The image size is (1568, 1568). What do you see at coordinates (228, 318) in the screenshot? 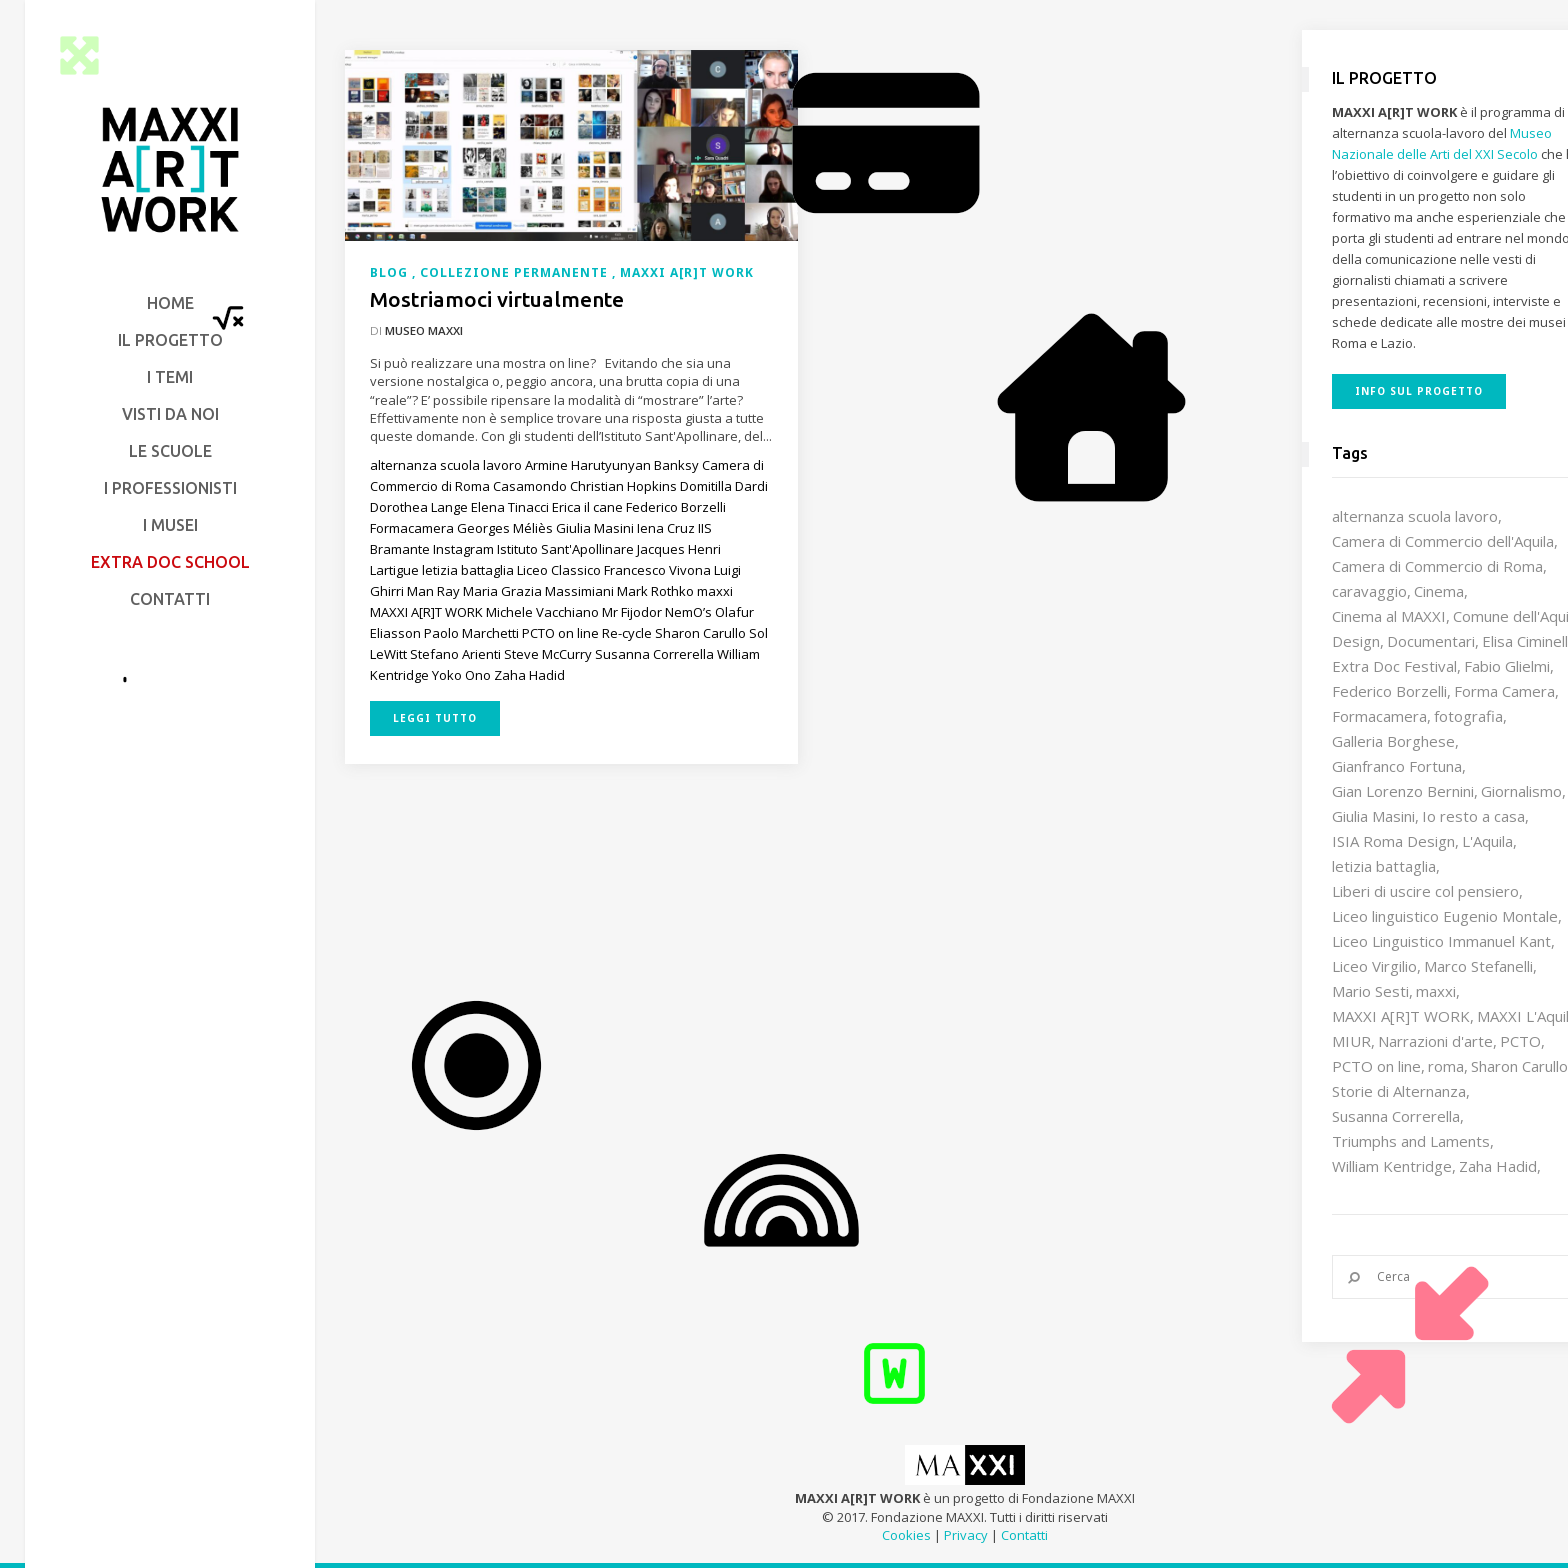
I see `access mathematical or scientific calculator functions` at bounding box center [228, 318].